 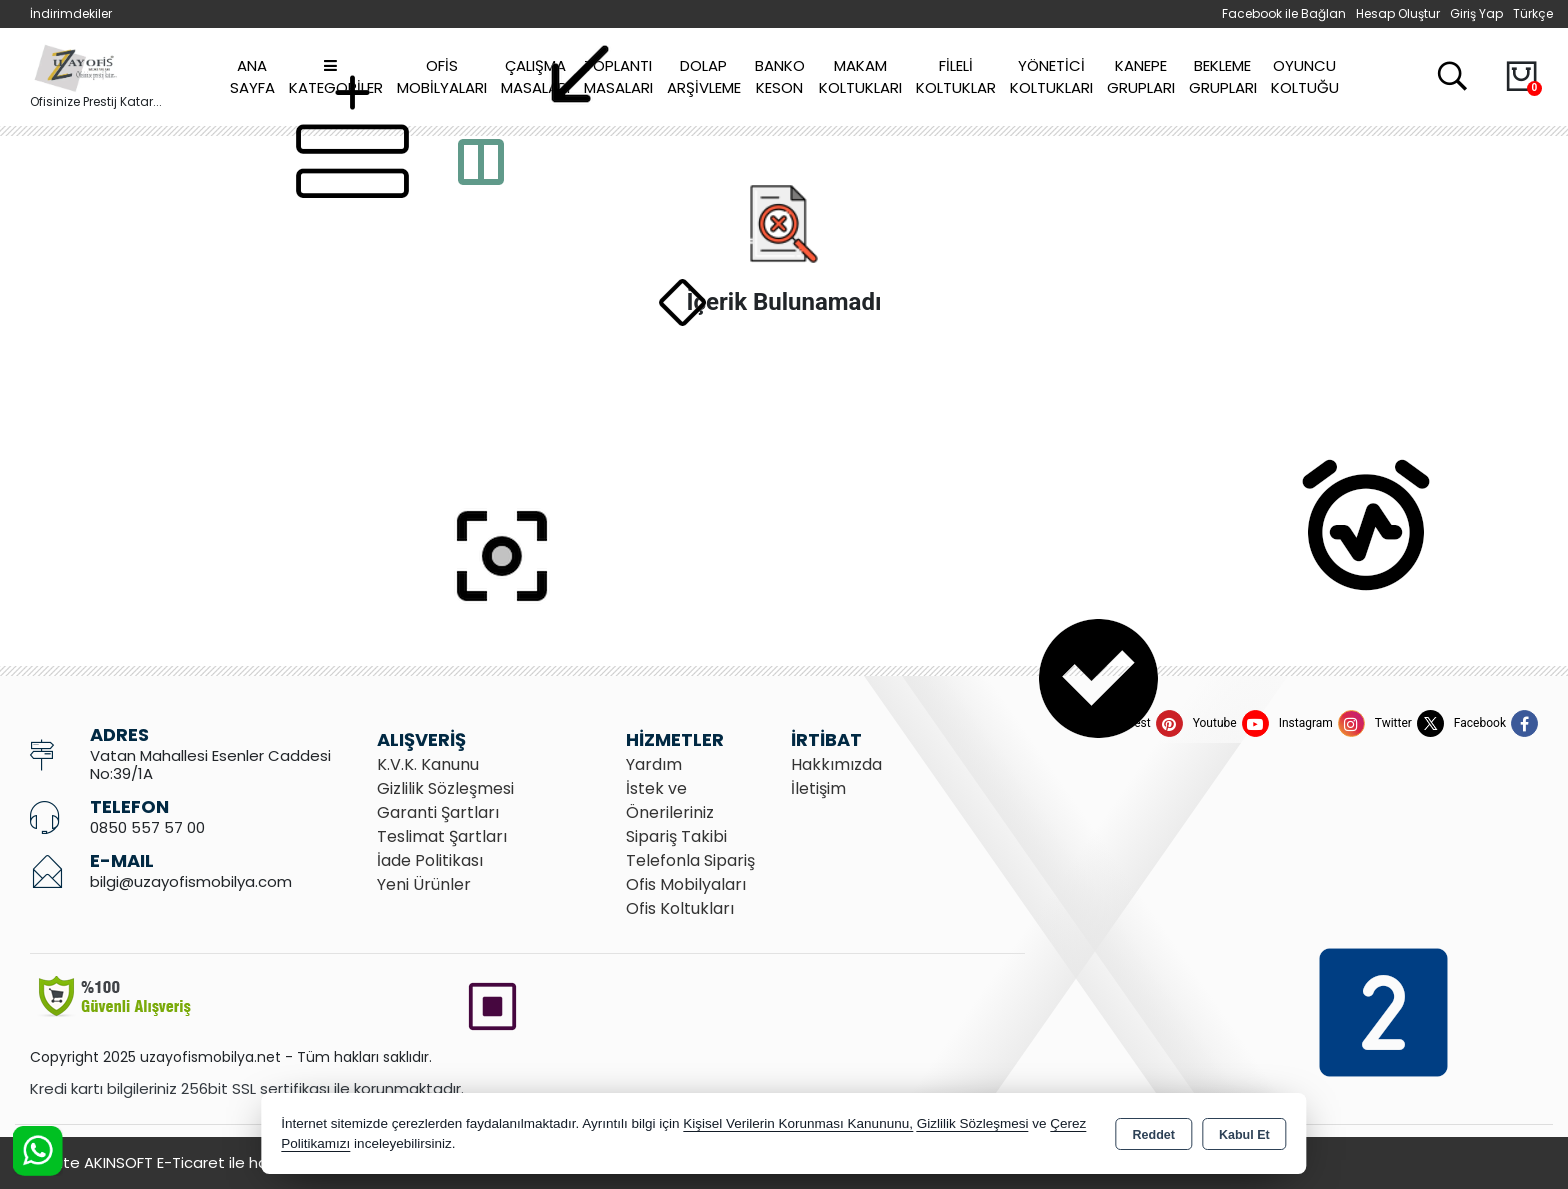 What do you see at coordinates (1383, 1012) in the screenshot?
I see `indicates step two in a multi-step process` at bounding box center [1383, 1012].